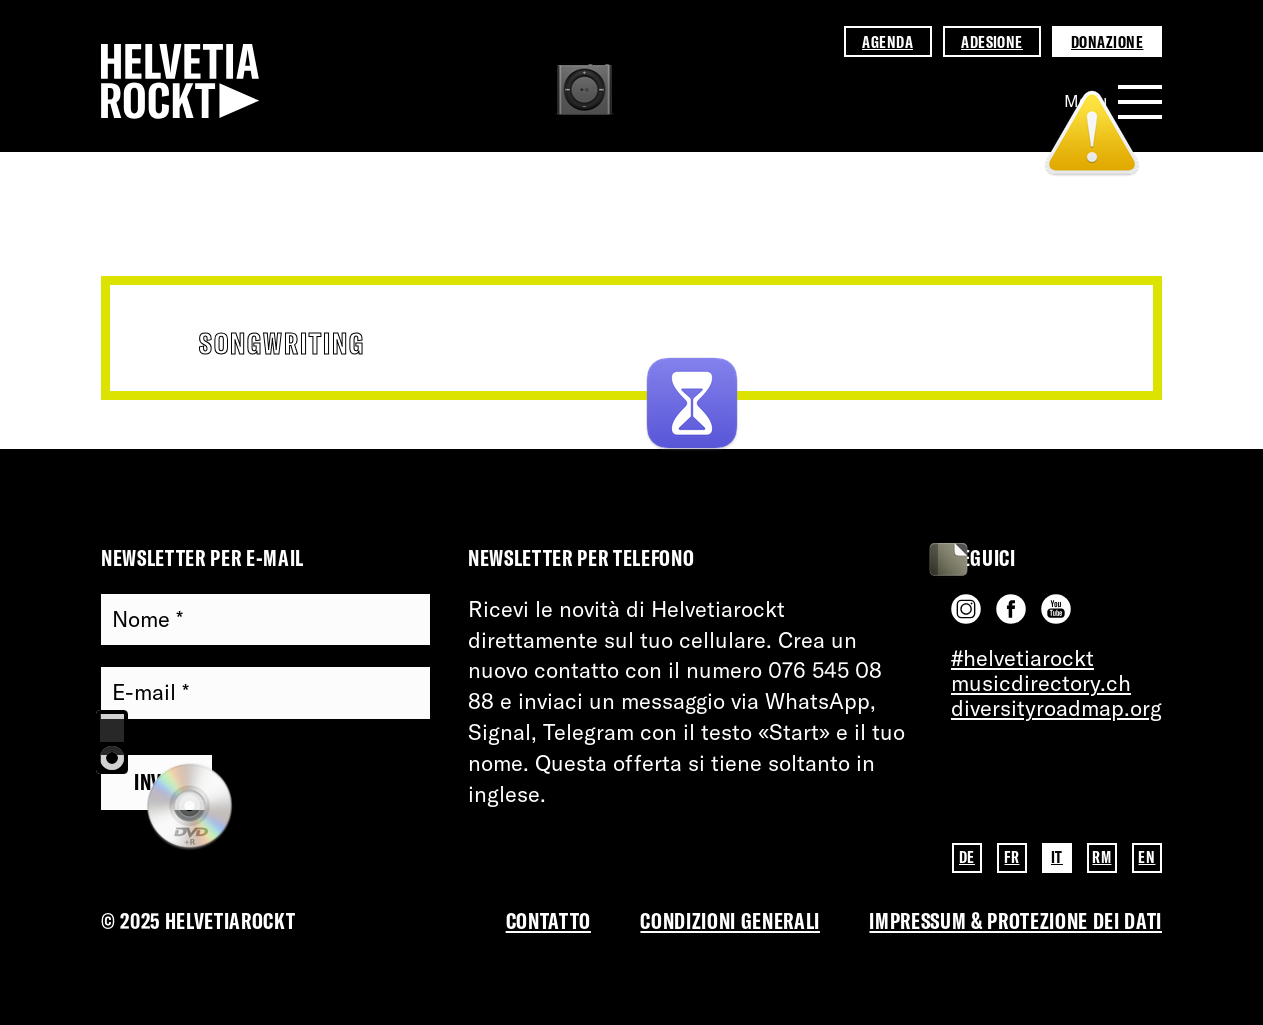 Image resolution: width=1263 pixels, height=1025 pixels. I want to click on iPod shuffle device in space gray, so click(584, 89).